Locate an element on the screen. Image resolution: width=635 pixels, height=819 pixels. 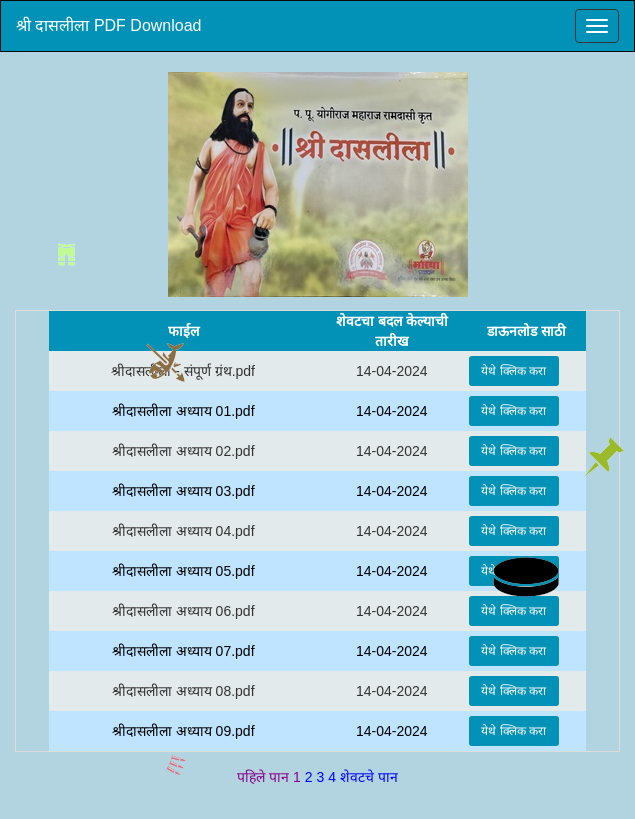
ammunition or bullet inventory indicator is located at coordinates (176, 765).